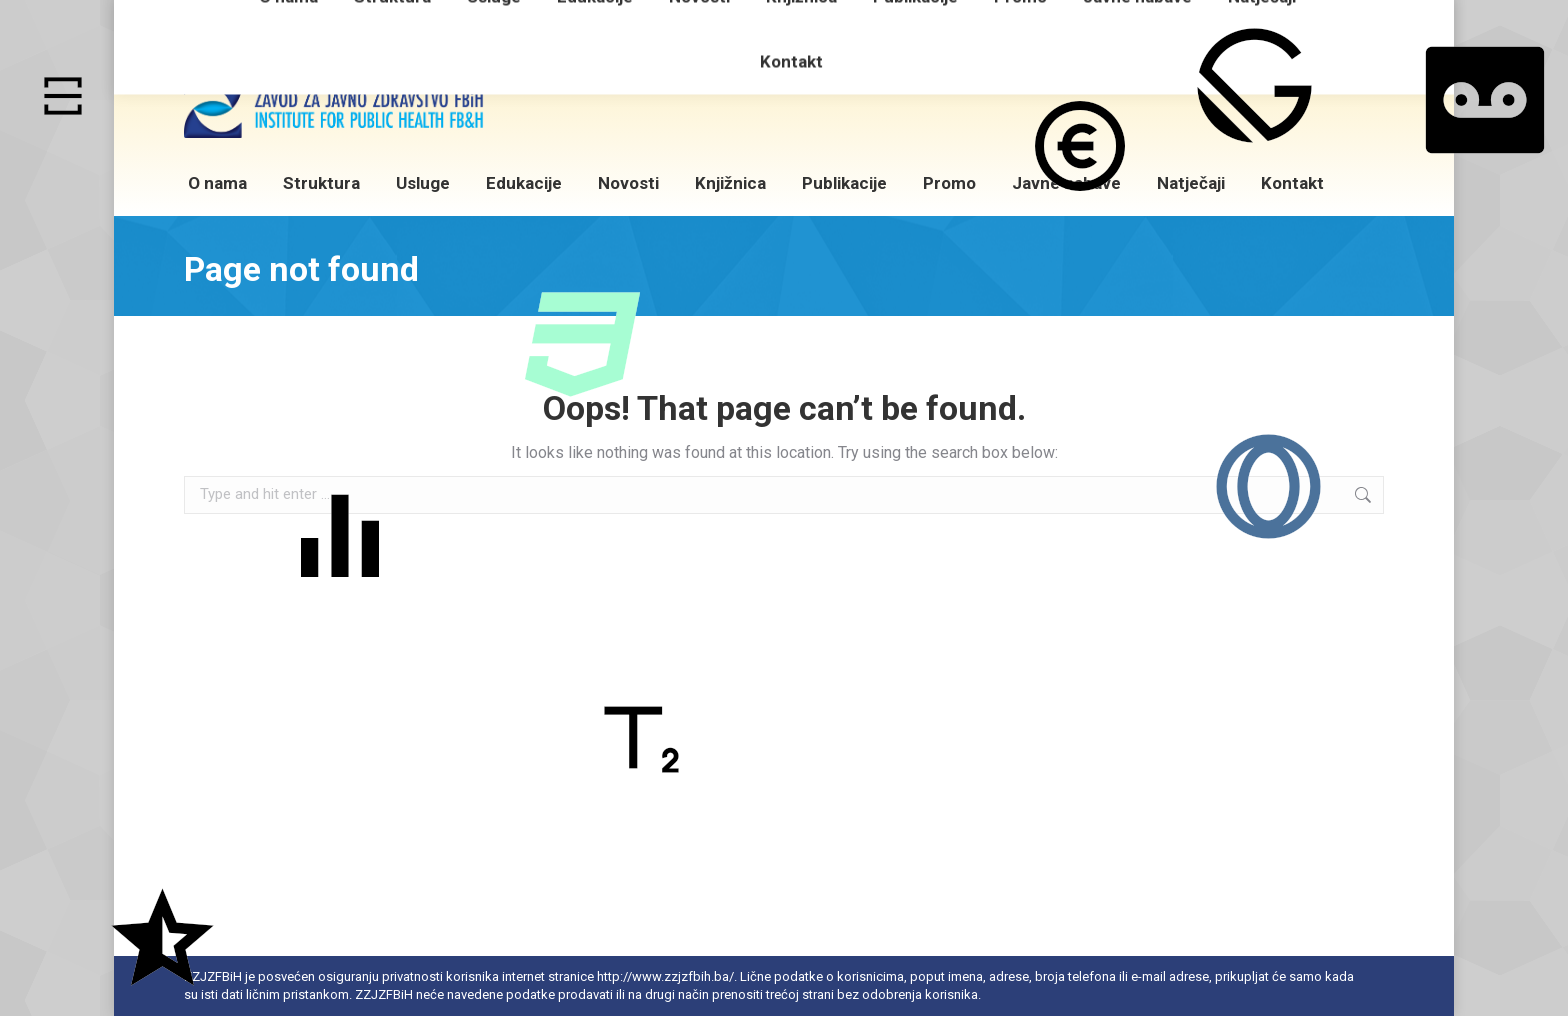 This screenshot has width=1568, height=1016. Describe the element at coordinates (1485, 100) in the screenshot. I see `play or access audio cassette content` at that location.